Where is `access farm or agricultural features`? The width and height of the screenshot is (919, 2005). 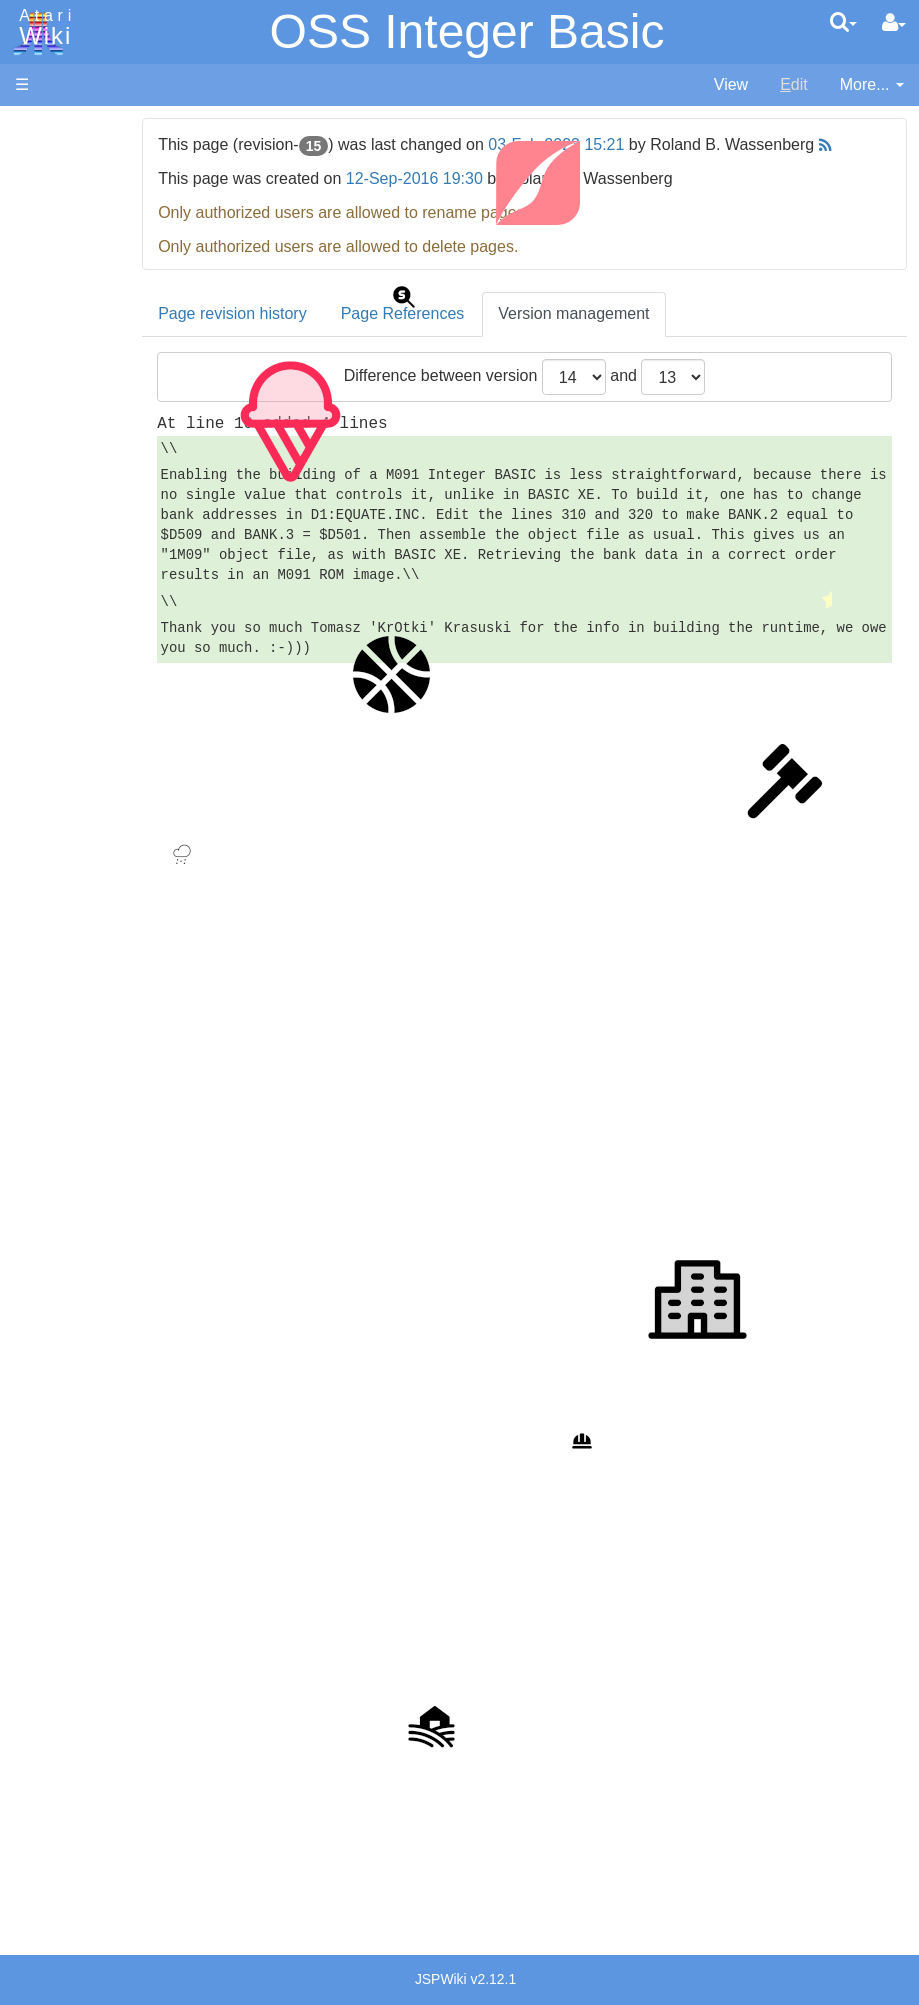 access farm or agricultural features is located at coordinates (431, 1727).